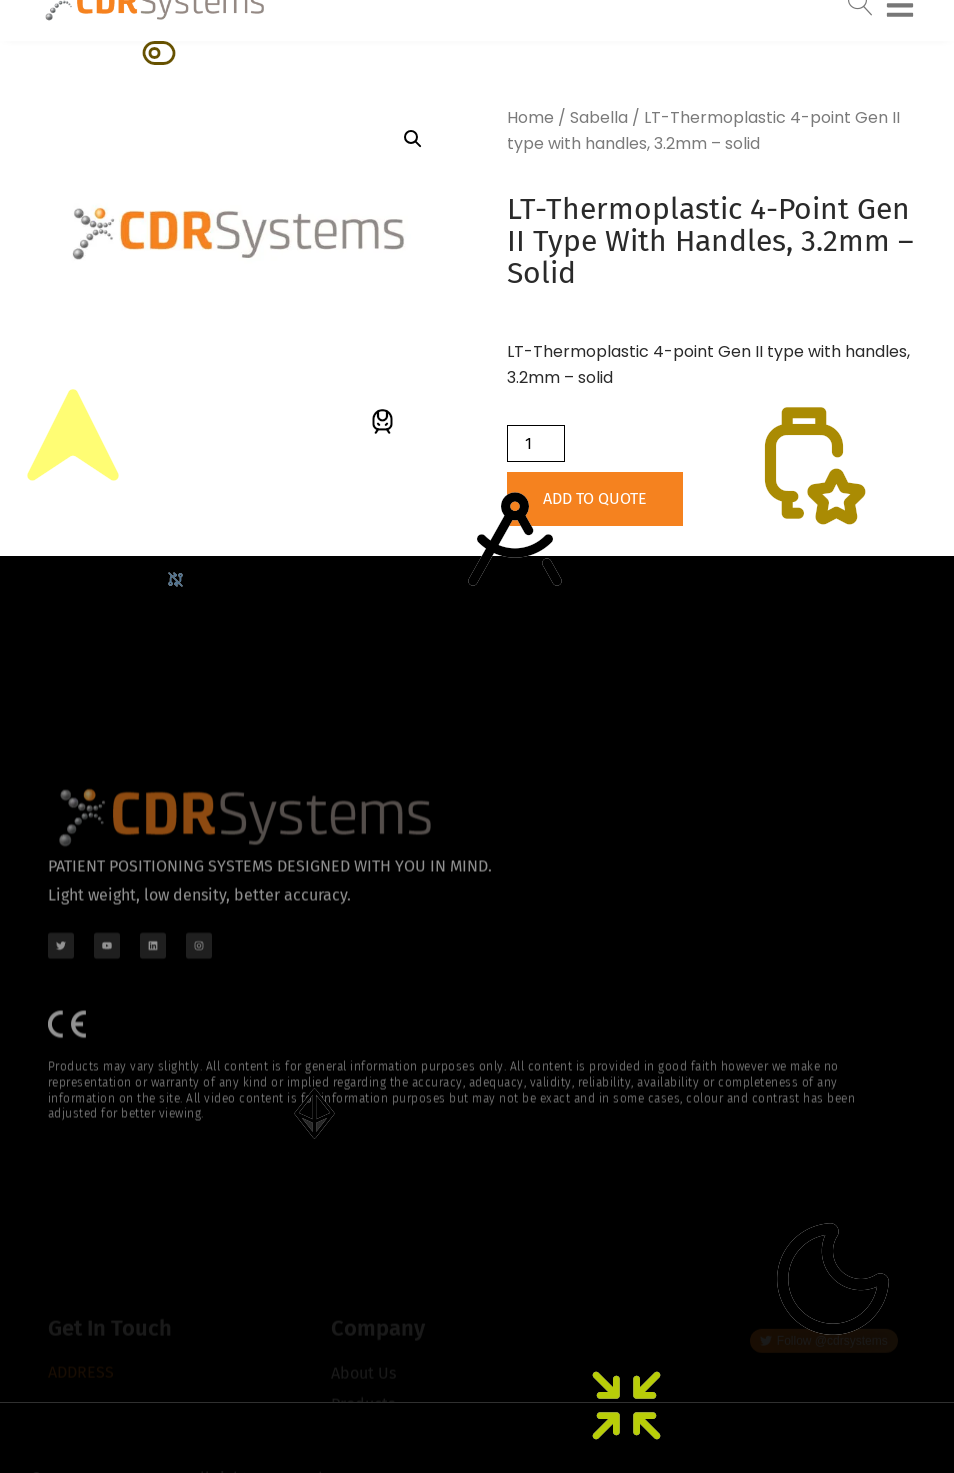 This screenshot has width=954, height=1473. What do you see at coordinates (626, 1405) in the screenshot?
I see `minimize or reduce window size` at bounding box center [626, 1405].